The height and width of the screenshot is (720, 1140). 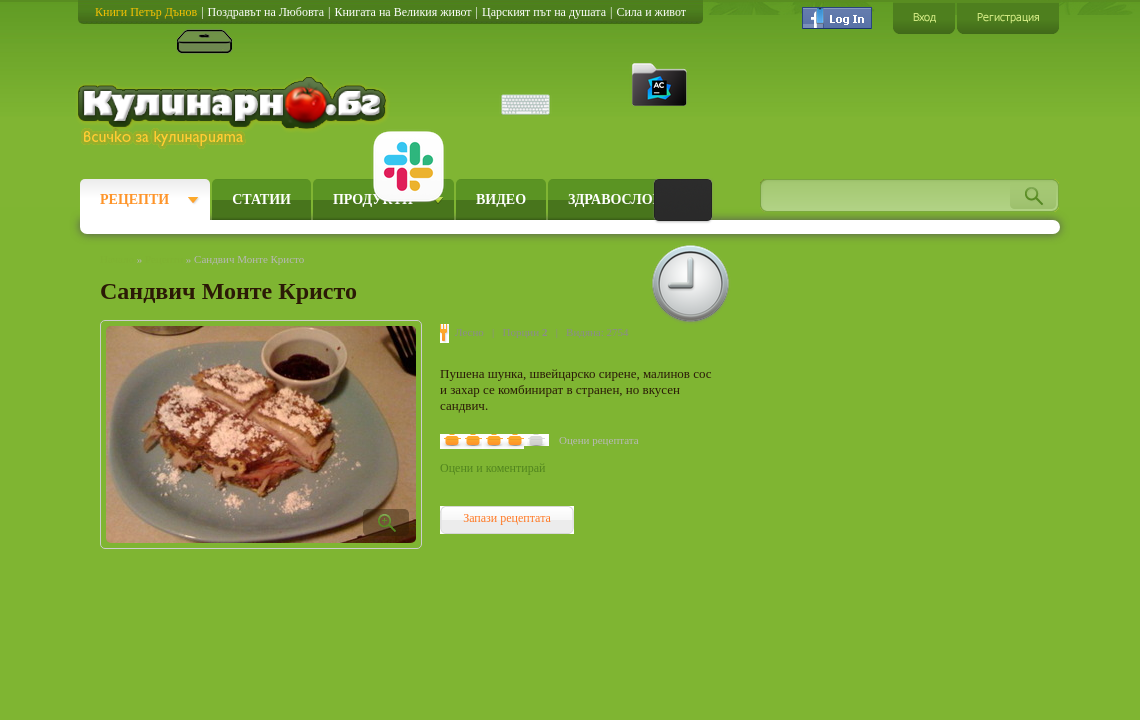 I want to click on open AppCode project folder, so click(x=659, y=86).